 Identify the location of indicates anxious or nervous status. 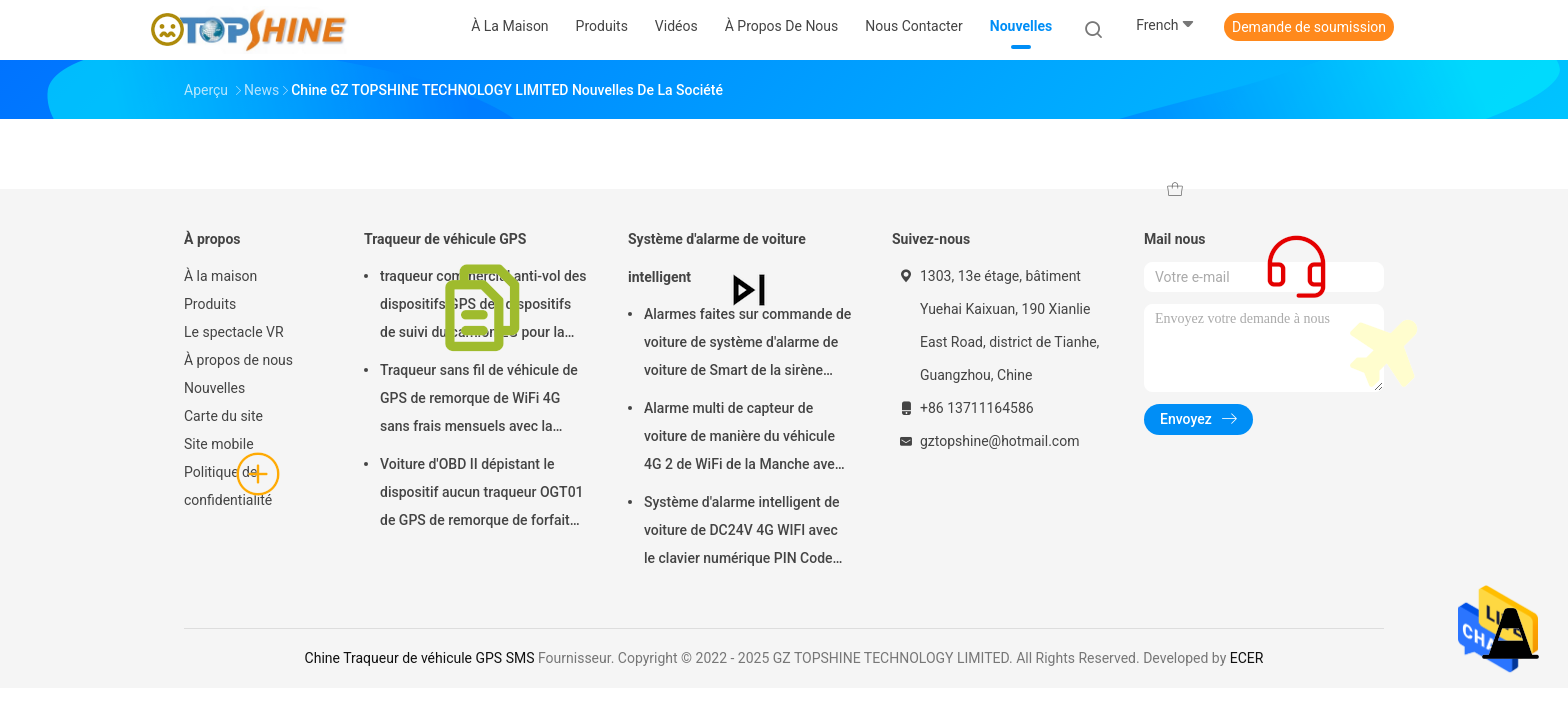
(167, 29).